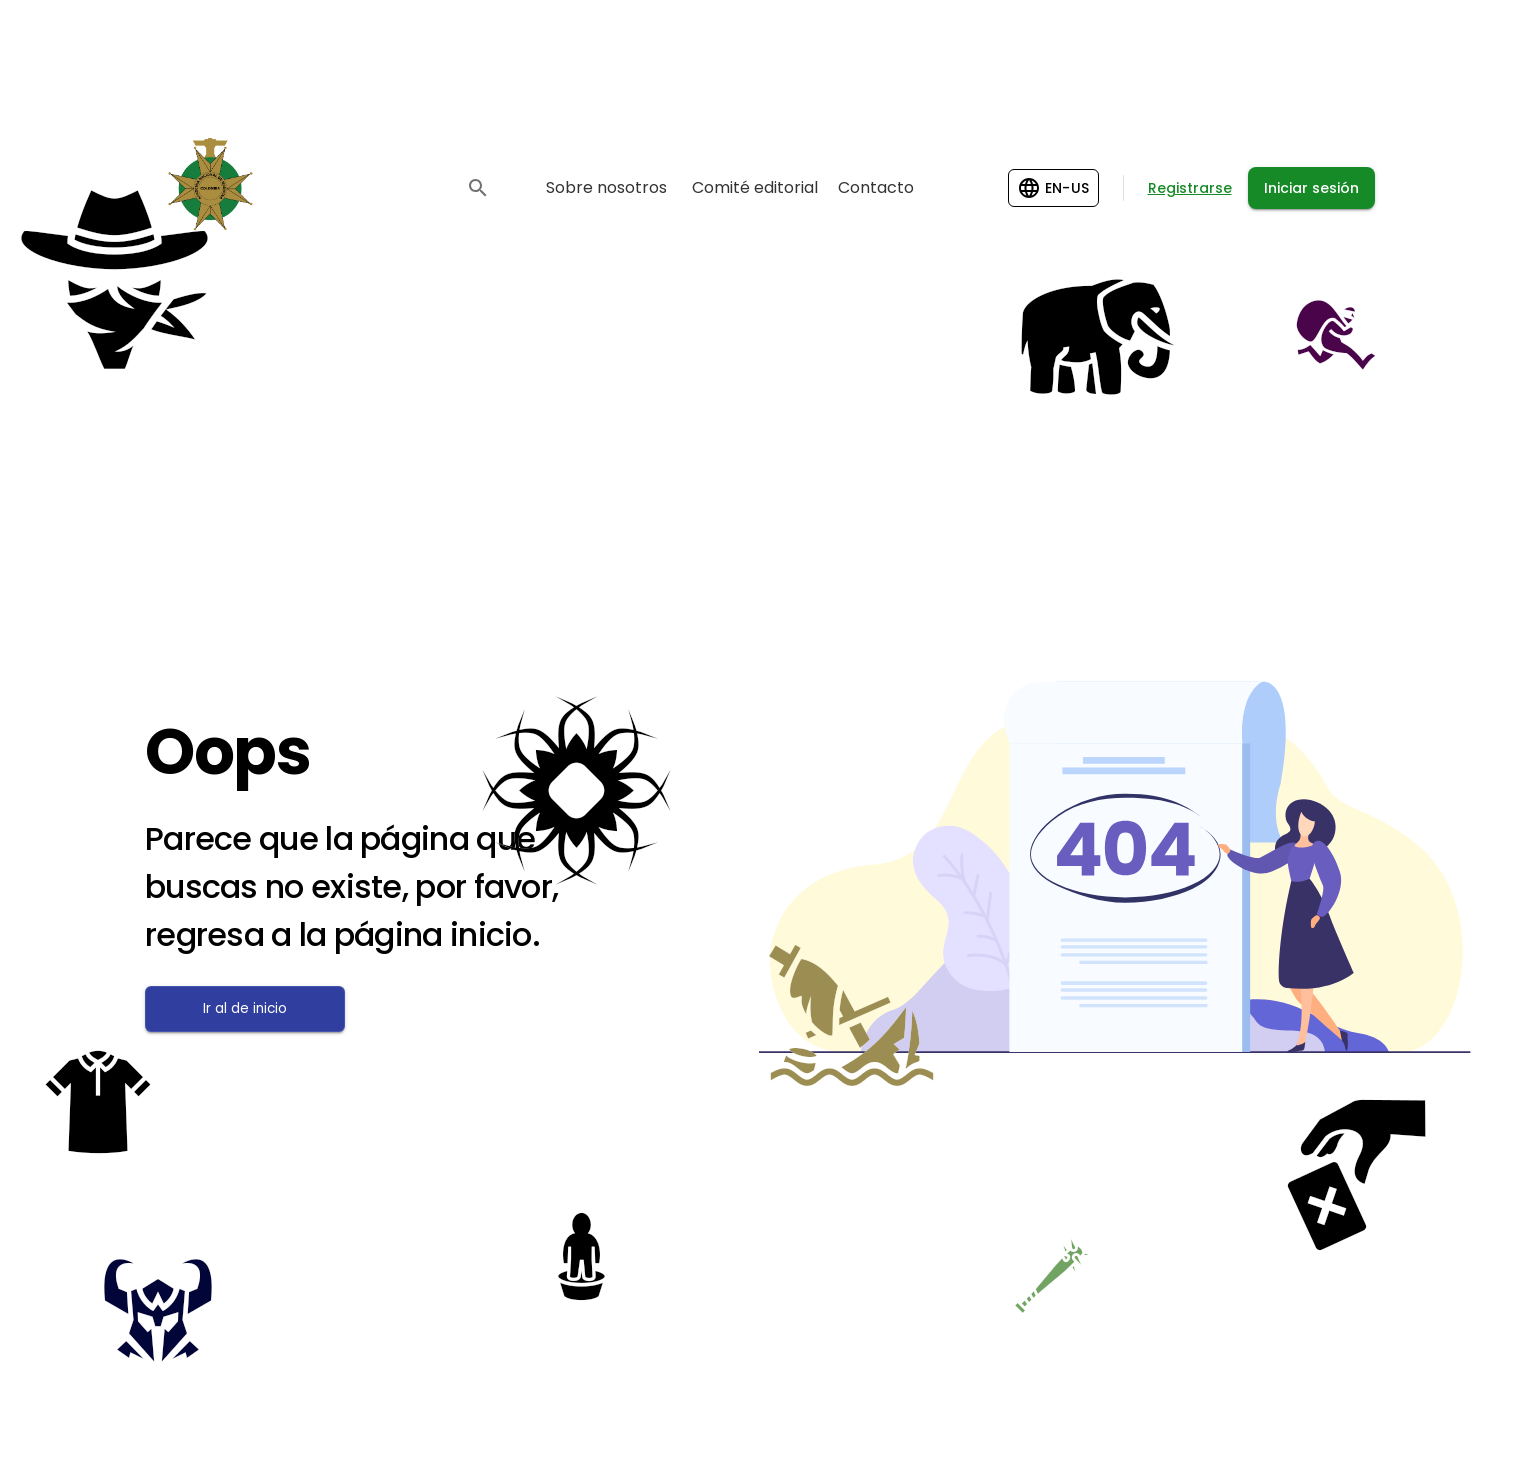  What do you see at coordinates (1336, 335) in the screenshot?
I see `indicates a thief or robbery event in a game` at bounding box center [1336, 335].